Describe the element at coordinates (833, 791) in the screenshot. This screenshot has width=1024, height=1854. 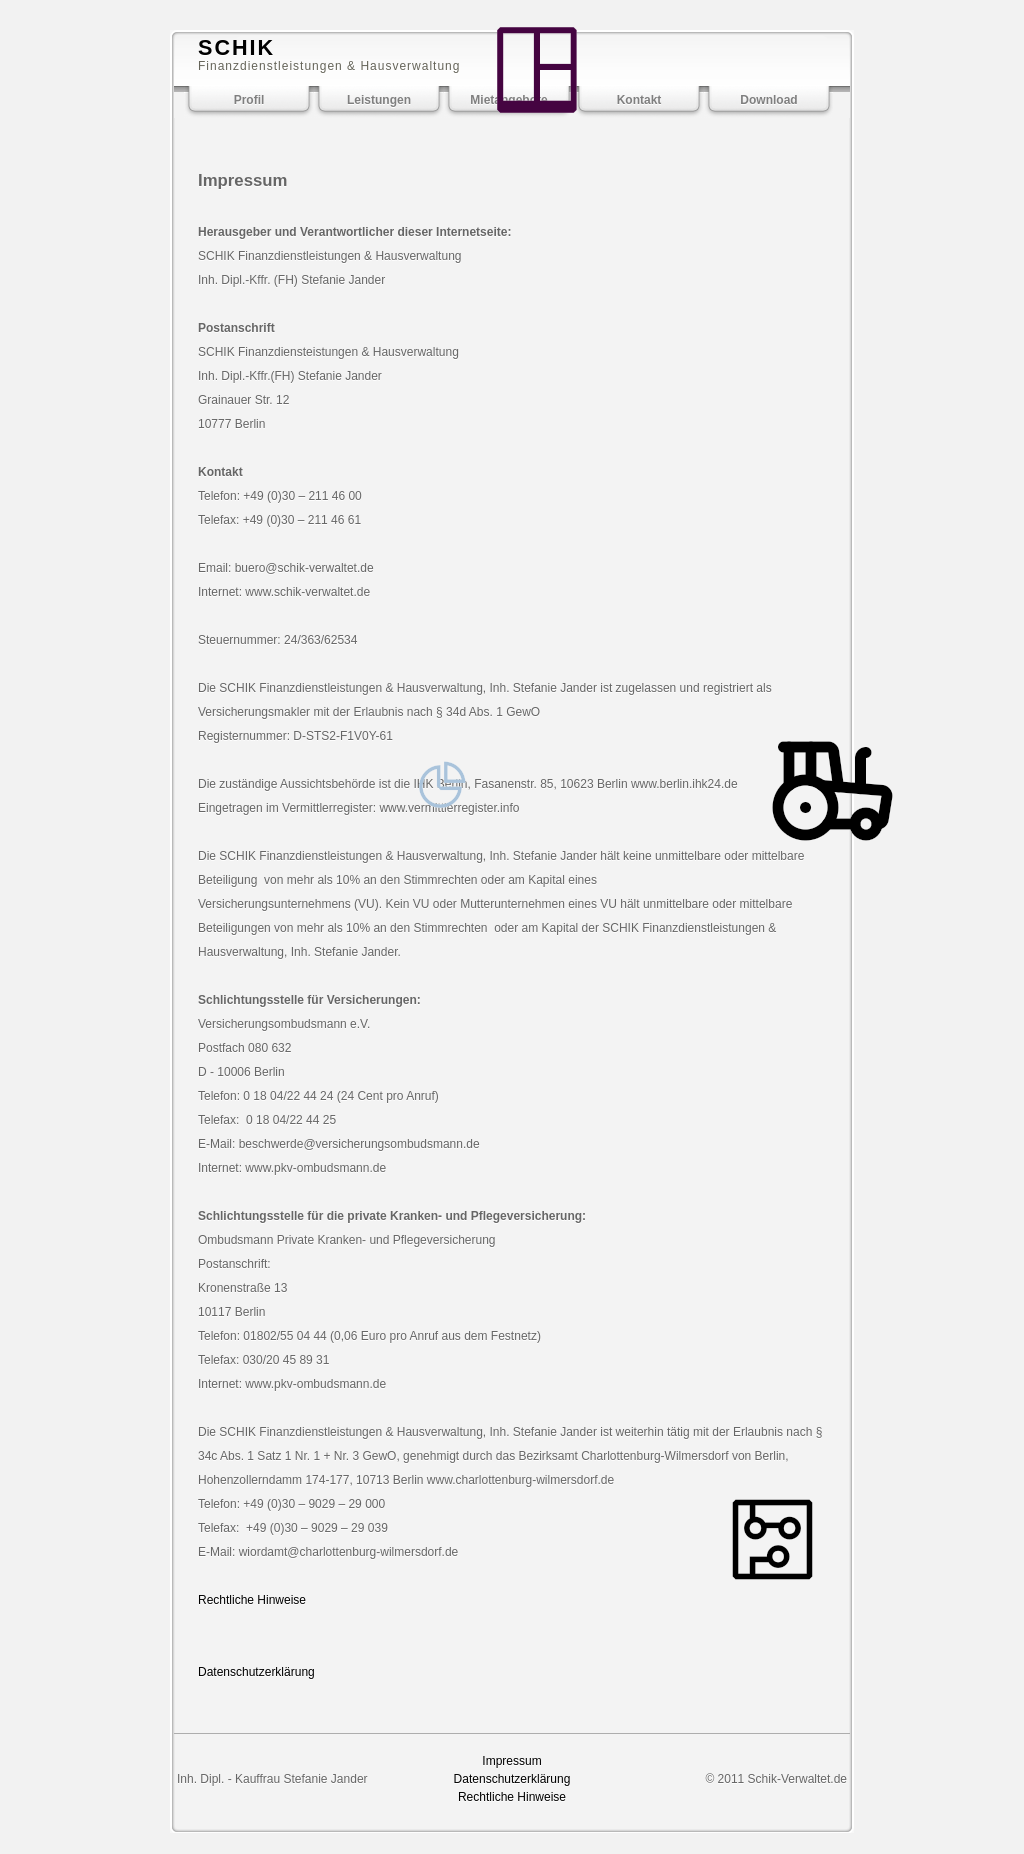
I see `access farm or agricultural equipment settings` at that location.